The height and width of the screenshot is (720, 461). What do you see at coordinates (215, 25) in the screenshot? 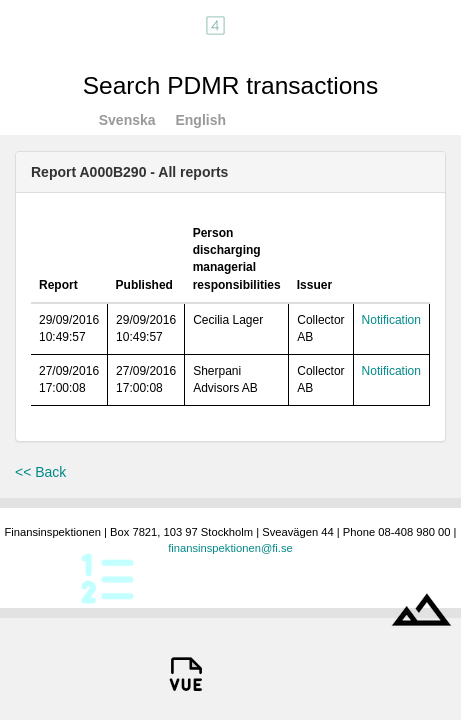
I see `select option number four` at bounding box center [215, 25].